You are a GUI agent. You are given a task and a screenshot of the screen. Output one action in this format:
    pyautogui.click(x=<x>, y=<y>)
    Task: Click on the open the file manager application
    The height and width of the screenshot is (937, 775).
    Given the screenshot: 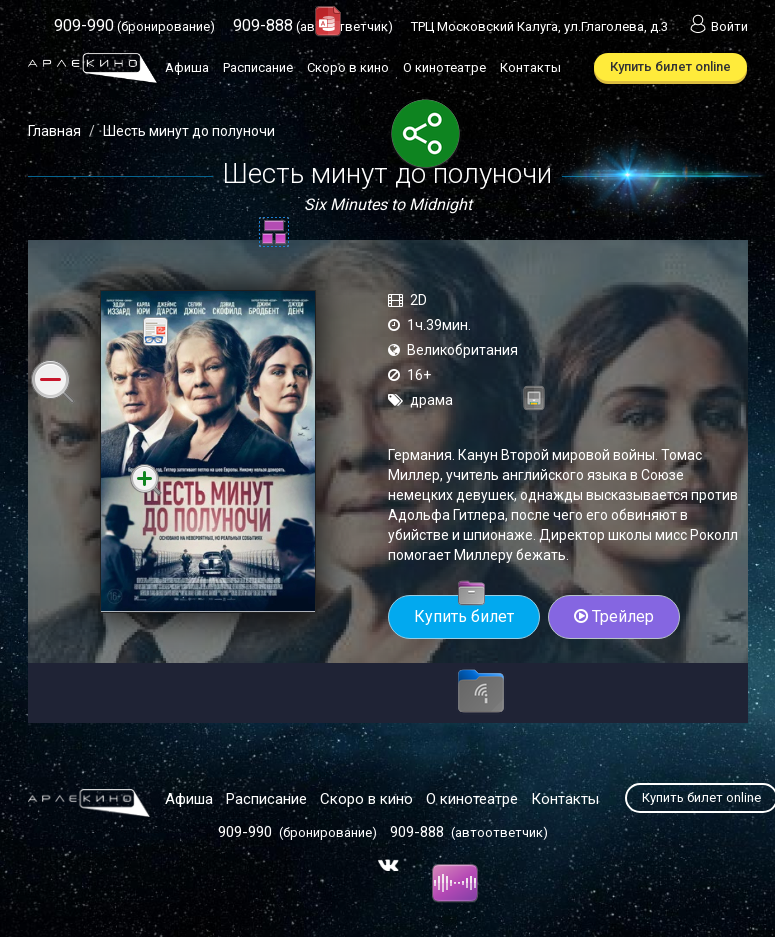 What is the action you would take?
    pyautogui.click(x=471, y=592)
    